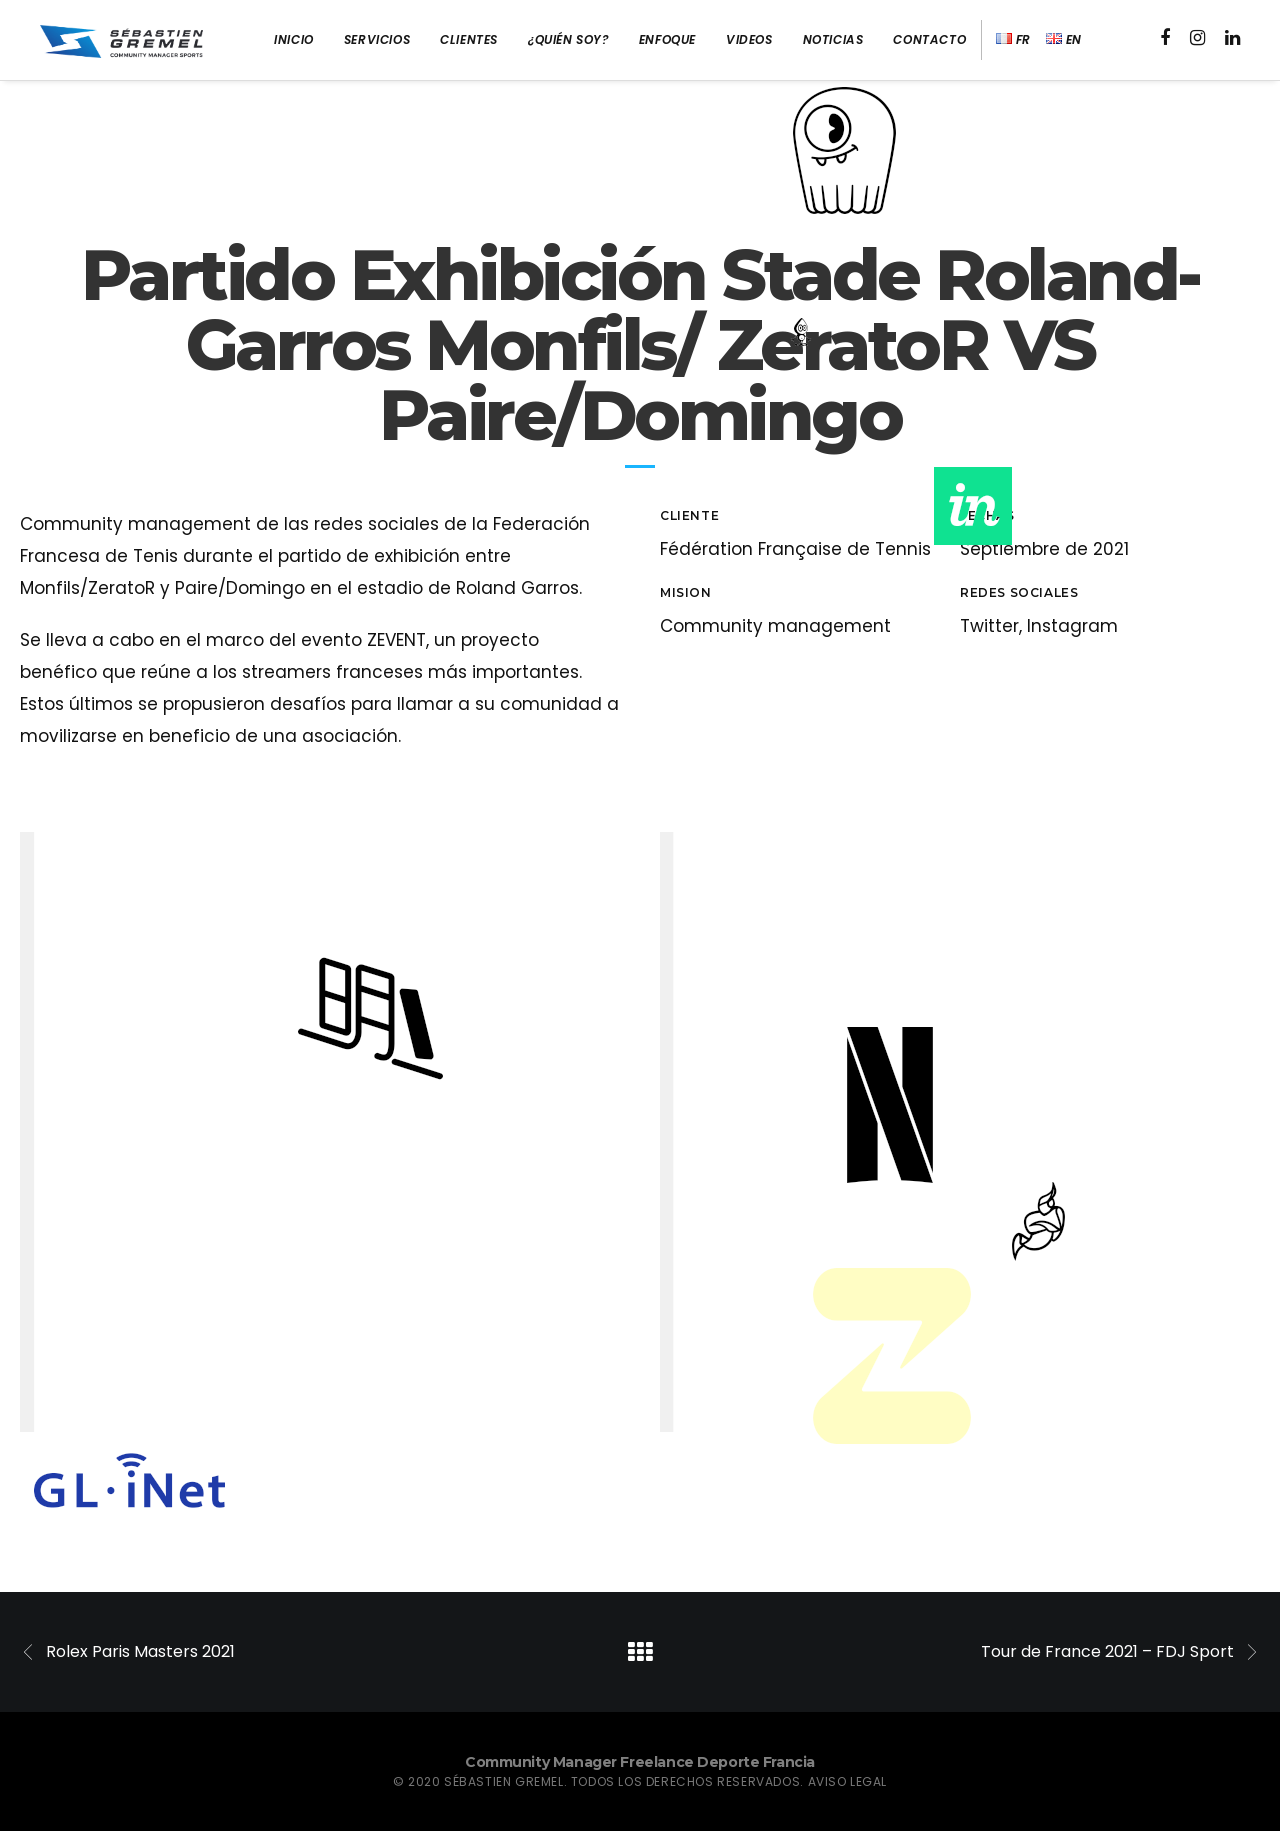 This screenshot has height=1831, width=1280. I want to click on visit the CodeProject website, so click(801, 332).